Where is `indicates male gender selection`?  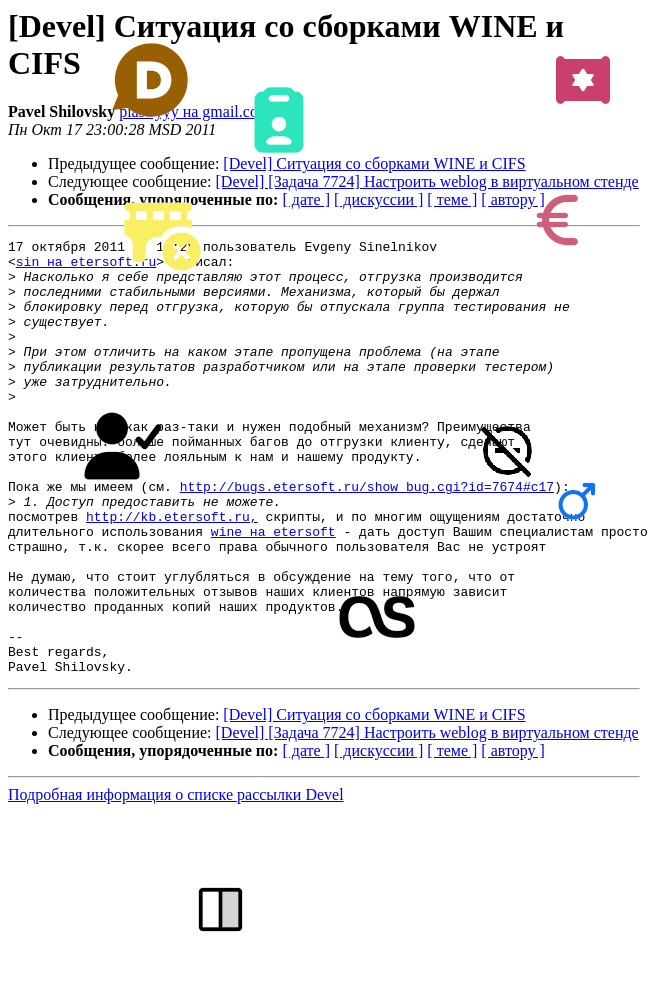 indicates male gender selection is located at coordinates (577, 500).